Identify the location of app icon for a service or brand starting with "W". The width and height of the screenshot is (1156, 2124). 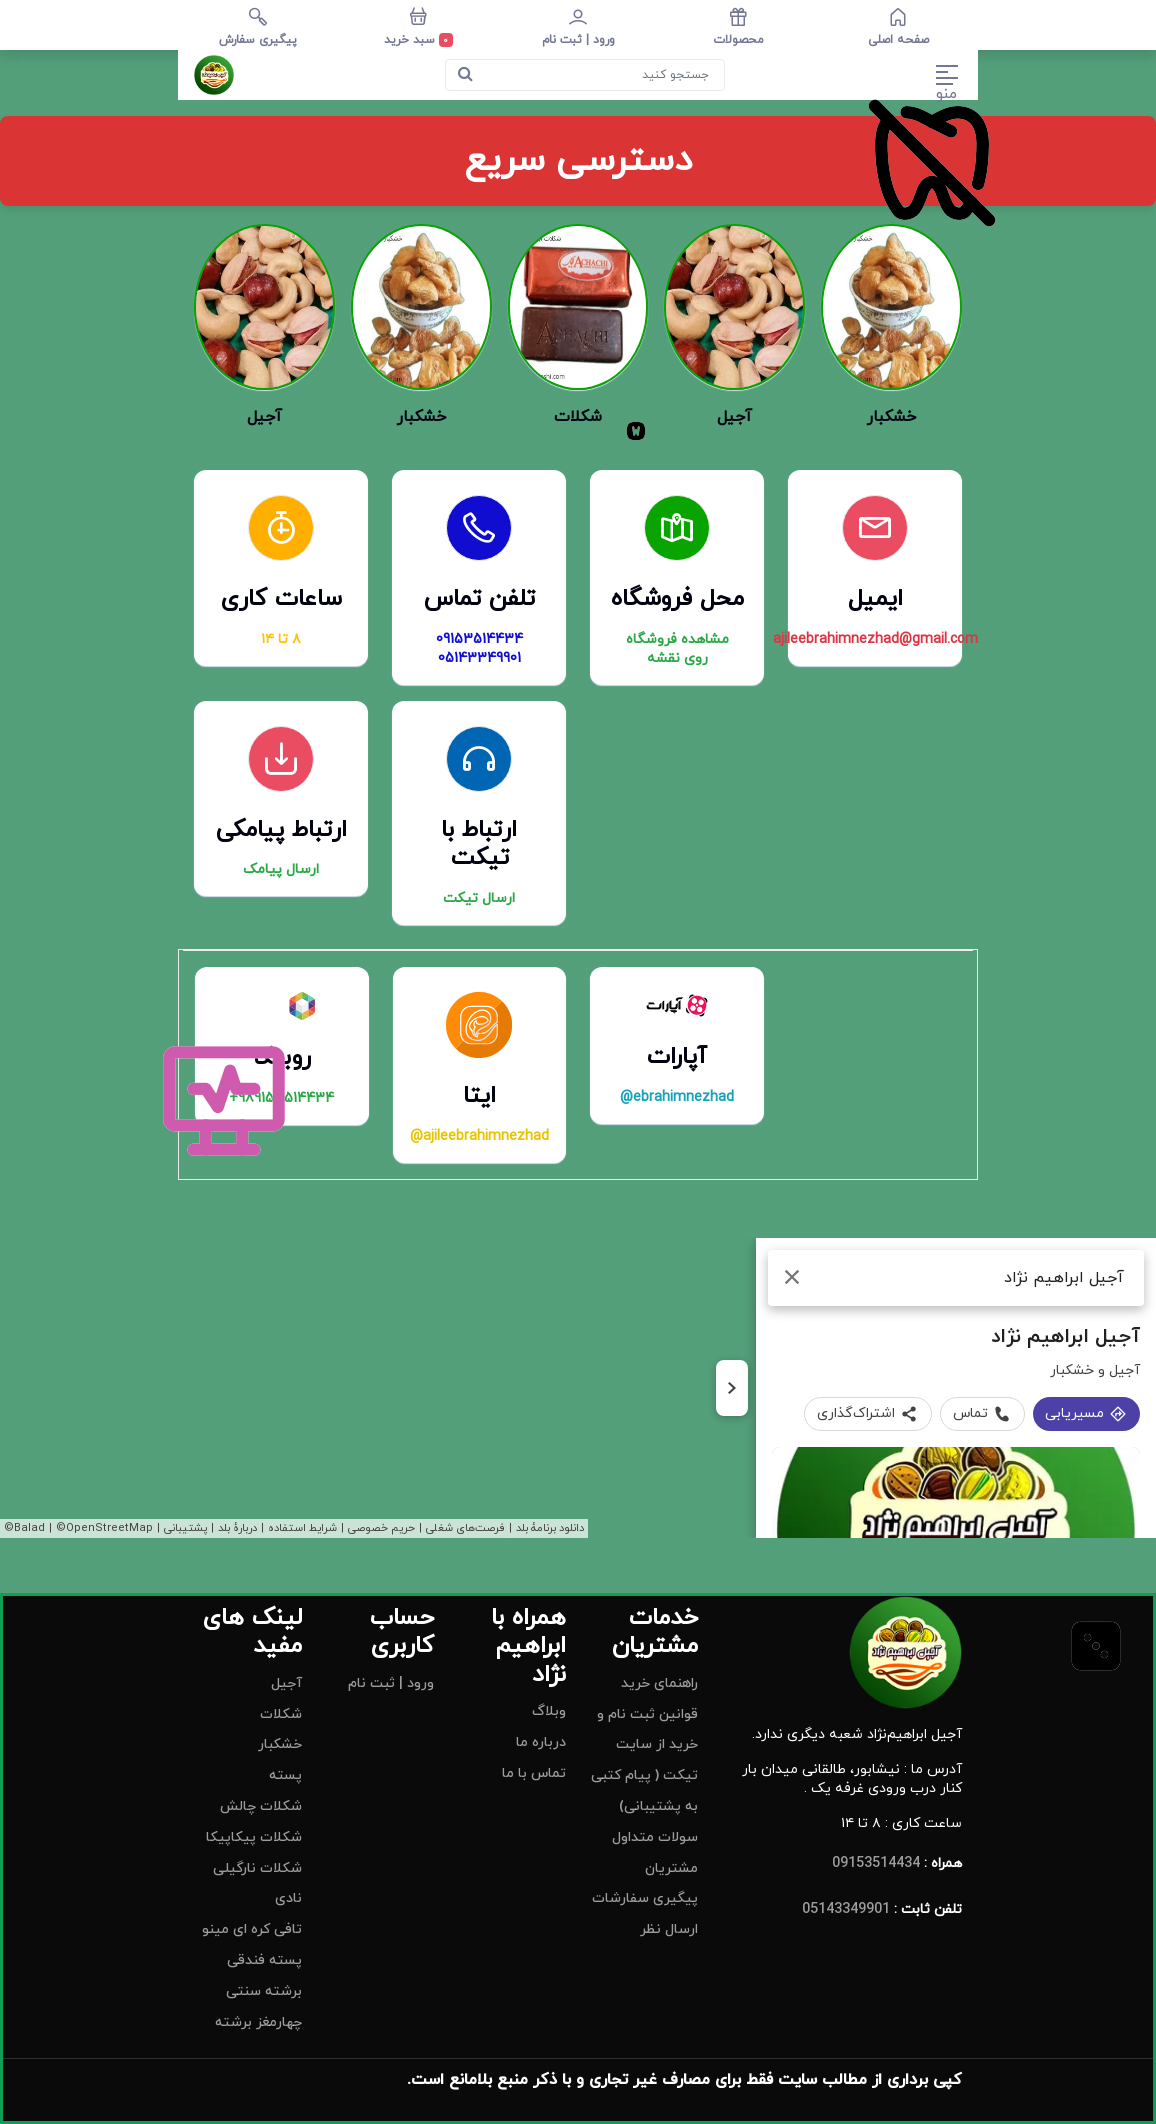
(636, 431).